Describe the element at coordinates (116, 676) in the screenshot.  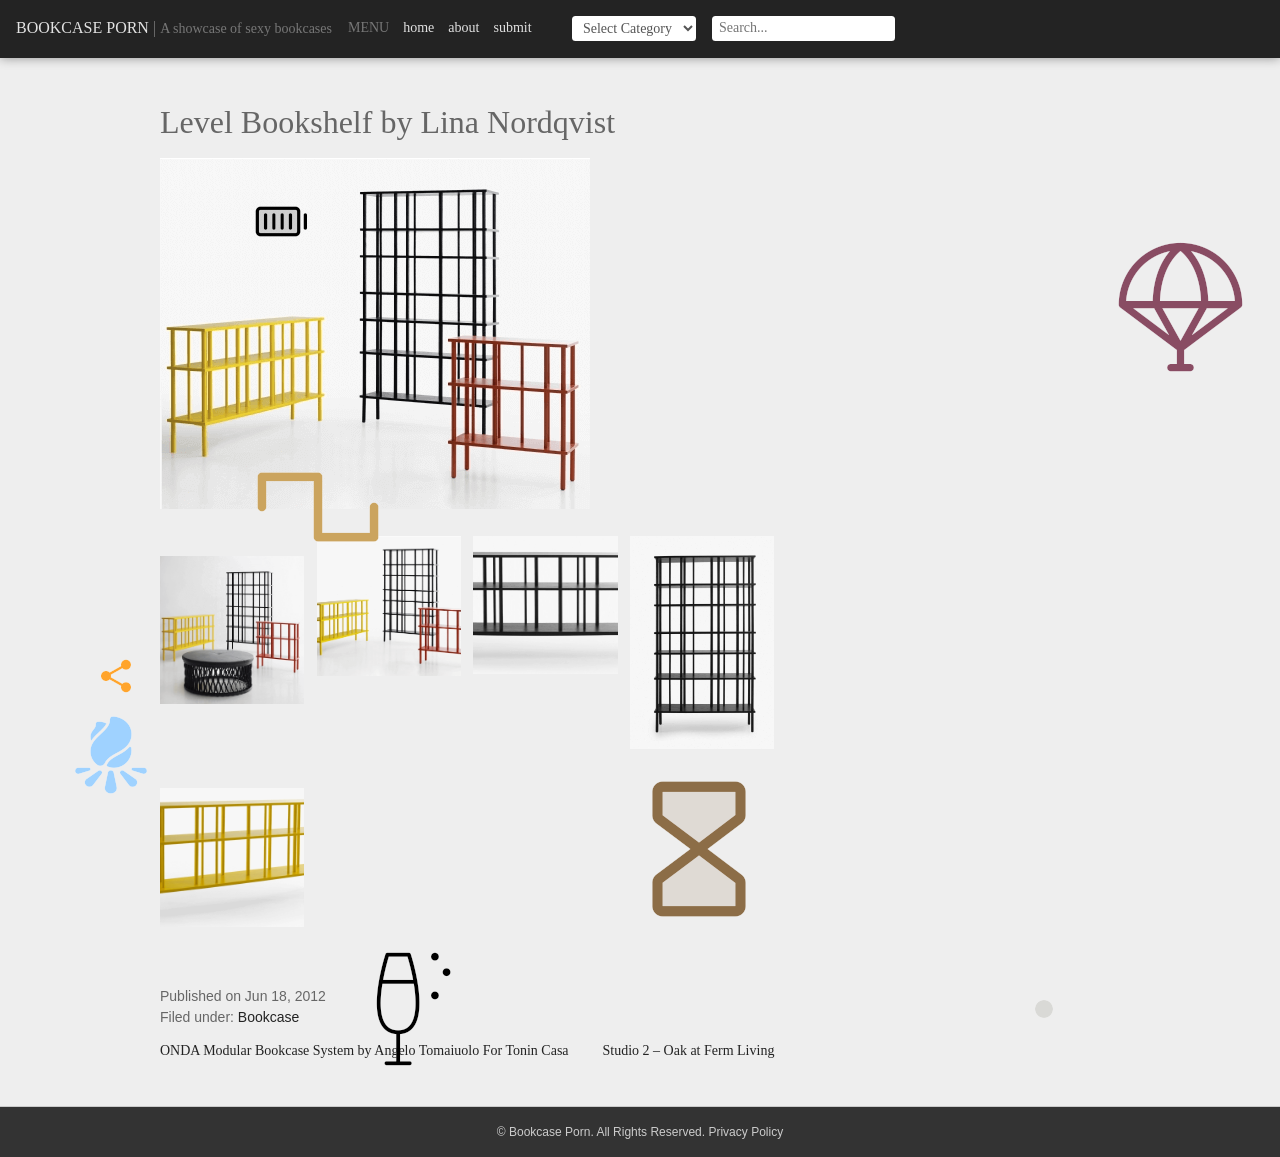
I see `share content to social media` at that location.